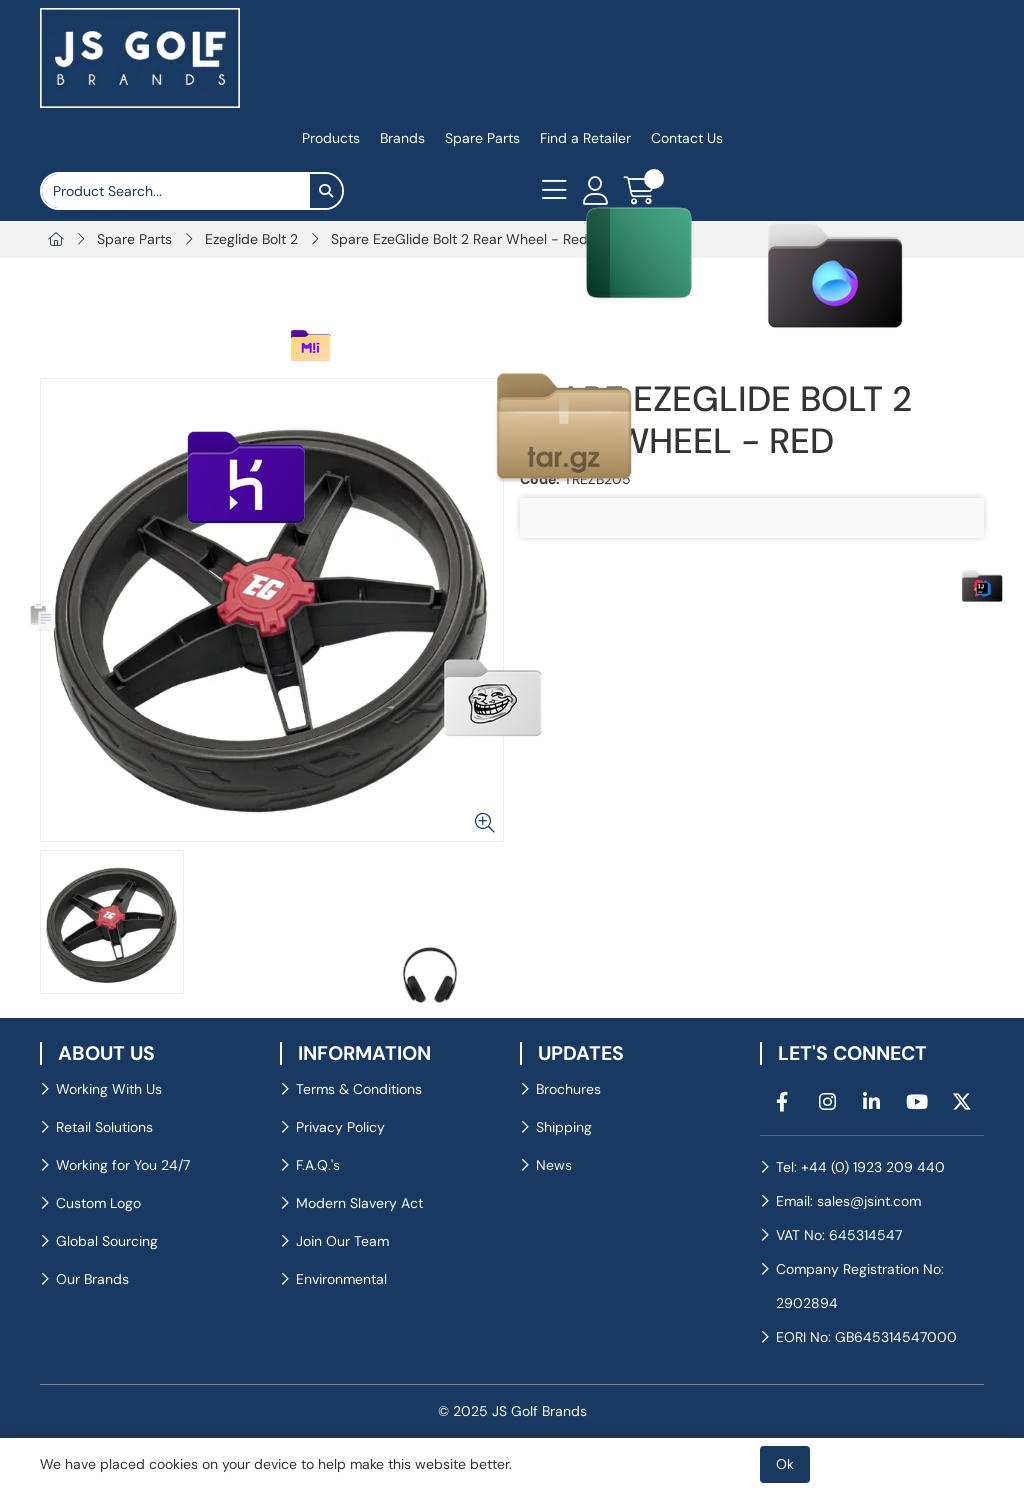 The height and width of the screenshot is (1491, 1024). Describe the element at coordinates (834, 278) in the screenshot. I see `open jetbrains fleet project folder` at that location.